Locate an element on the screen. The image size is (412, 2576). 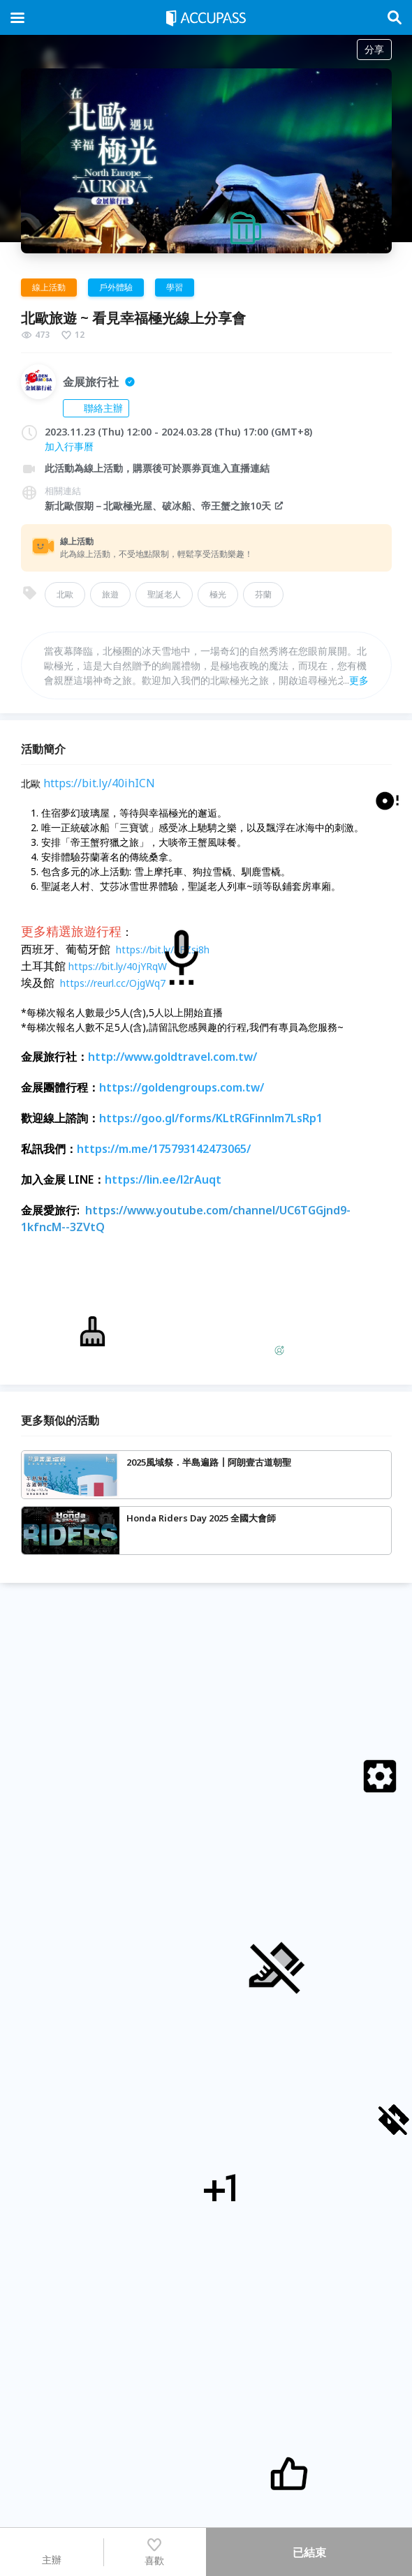
view nearby bars or breweries is located at coordinates (244, 229).